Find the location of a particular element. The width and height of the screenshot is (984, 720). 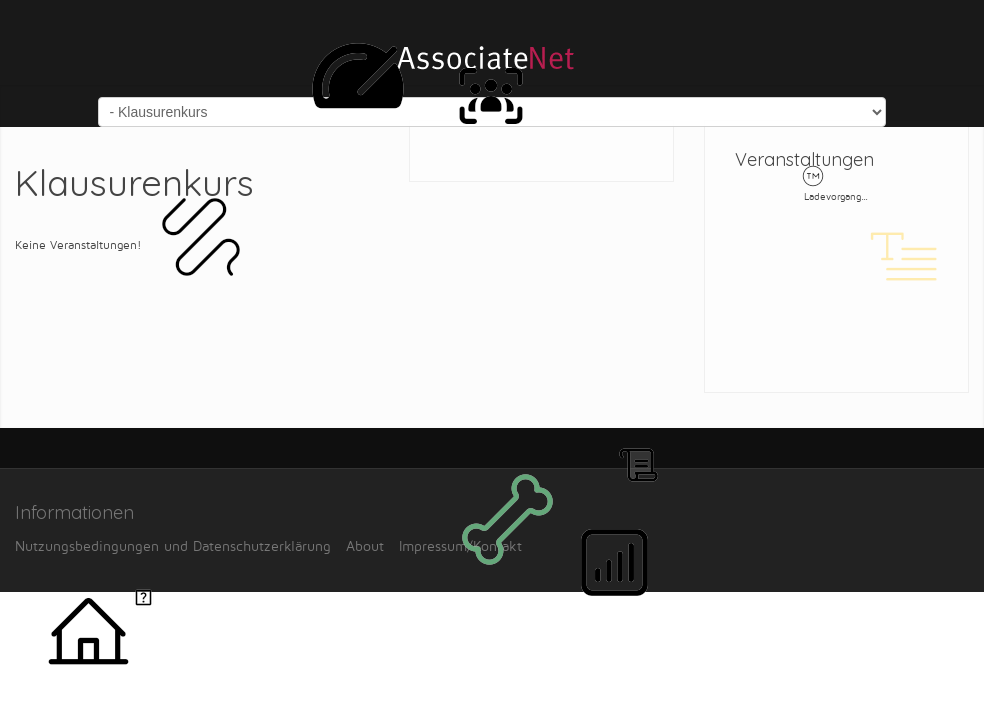

view analytics or statistics is located at coordinates (614, 562).